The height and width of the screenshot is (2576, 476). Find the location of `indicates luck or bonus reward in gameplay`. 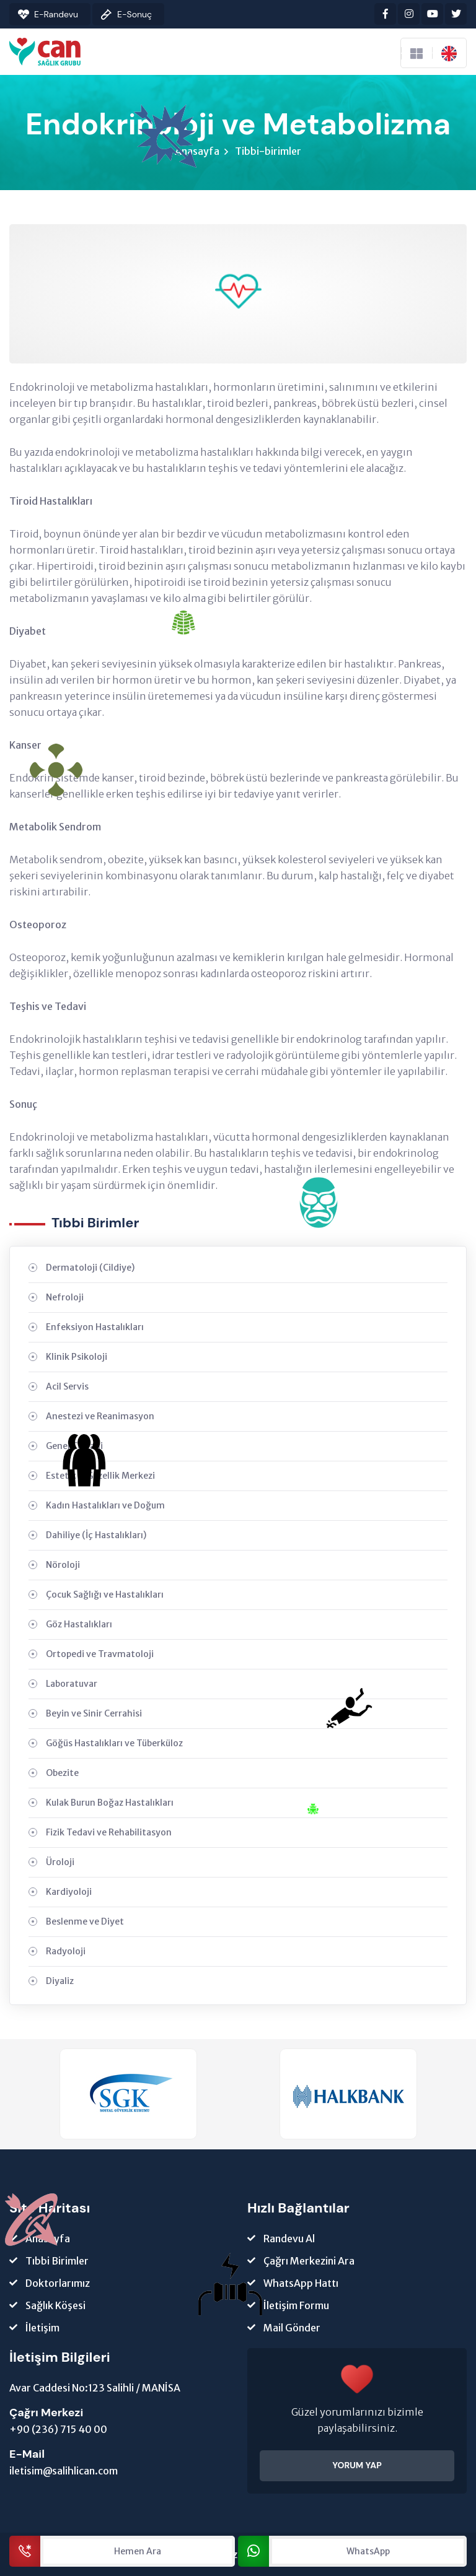

indicates luck or bonus reward in gameplay is located at coordinates (56, 770).